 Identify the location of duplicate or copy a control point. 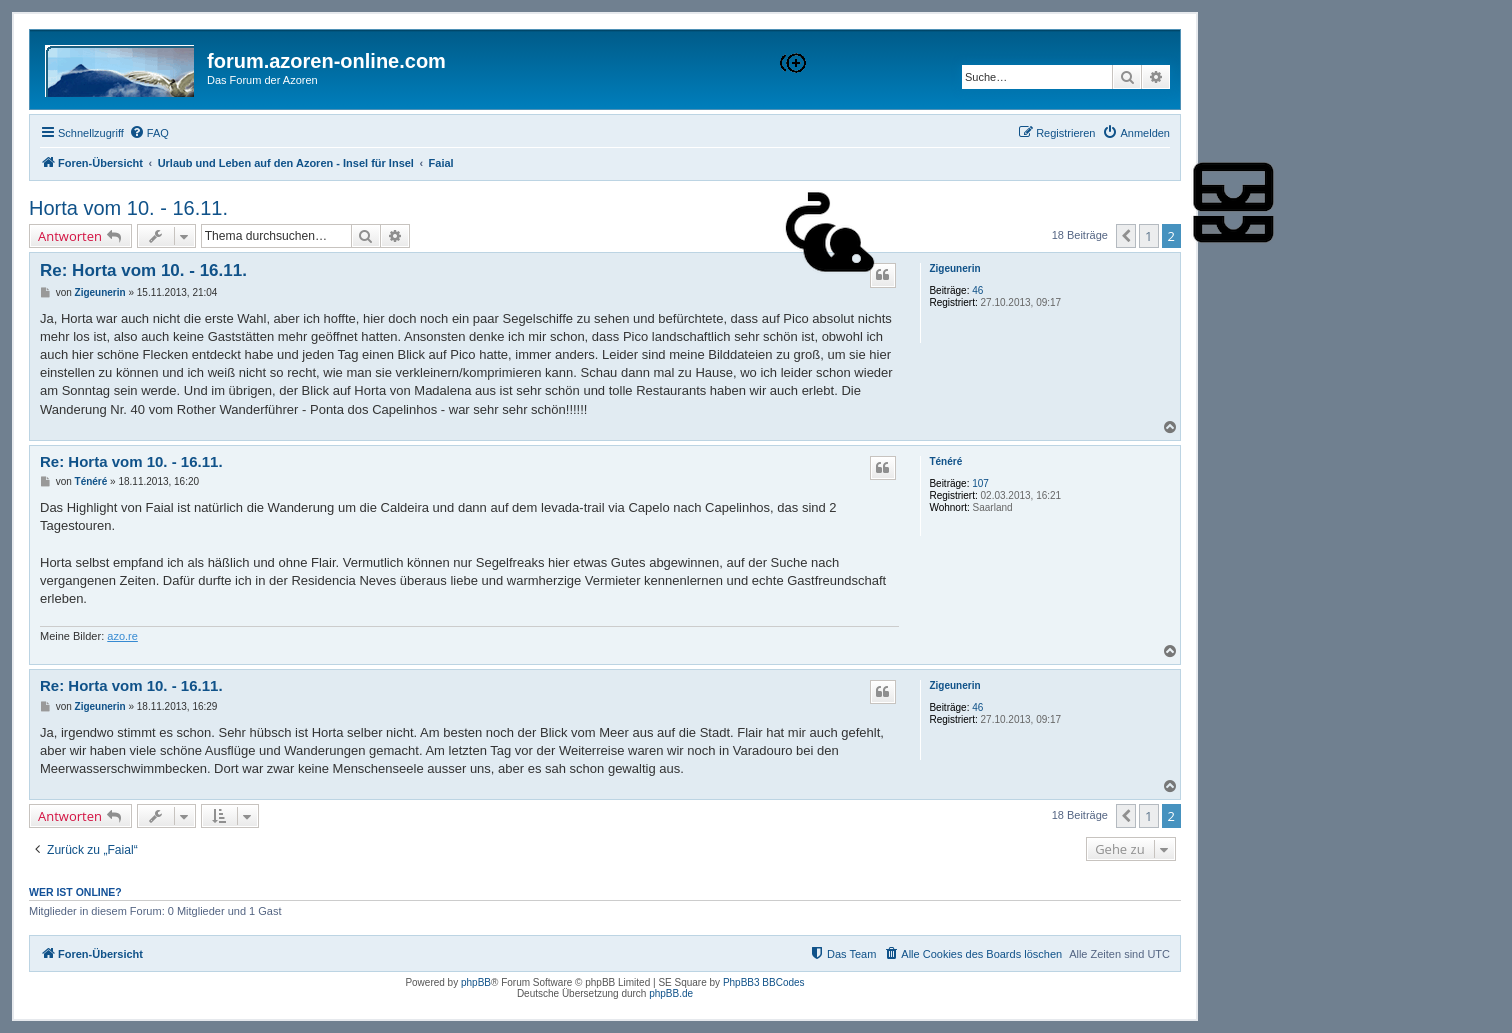
(793, 63).